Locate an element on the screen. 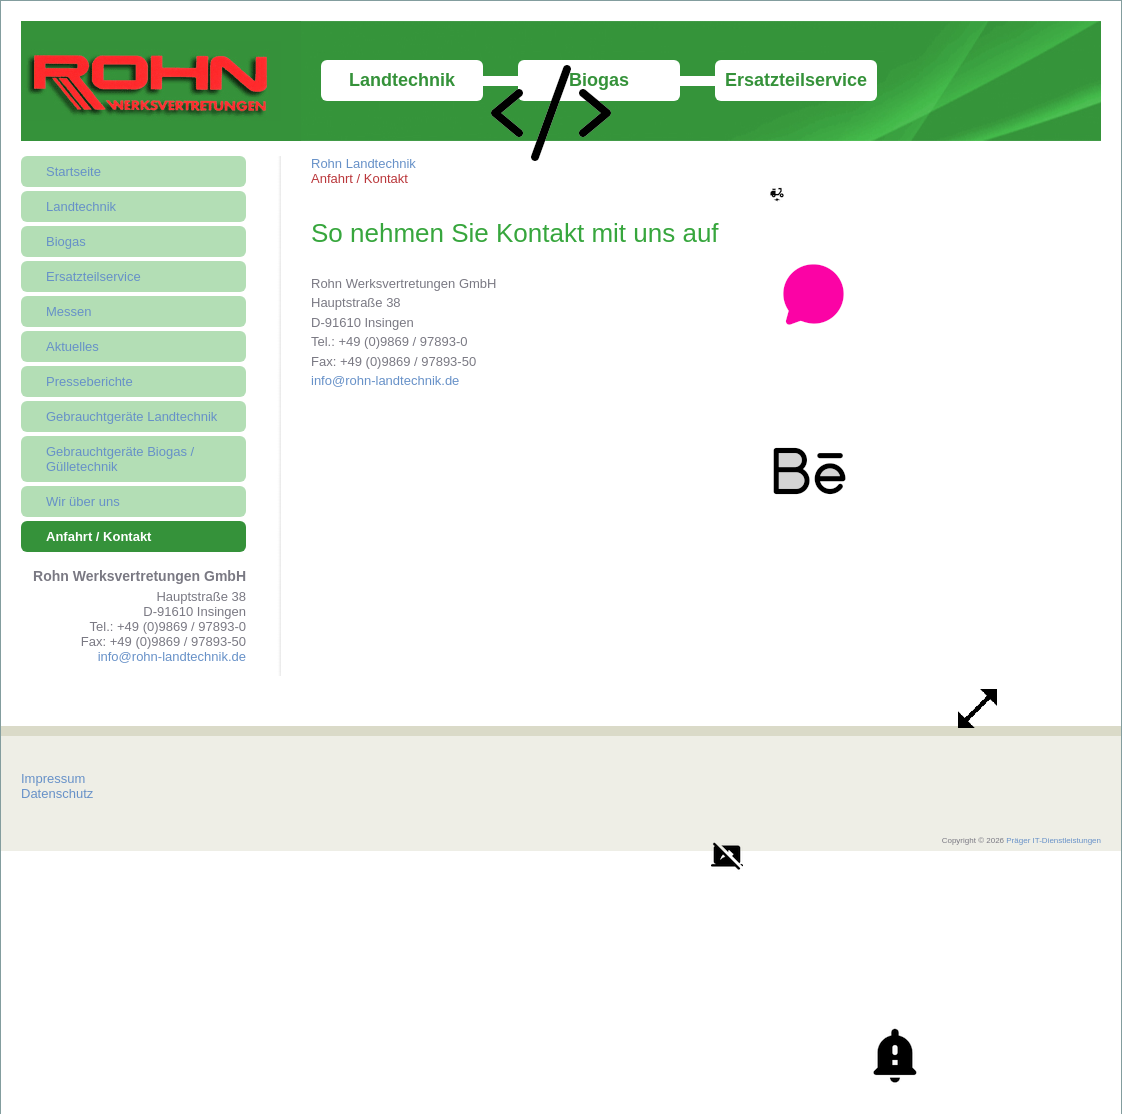  expand to full screen is located at coordinates (977, 708).